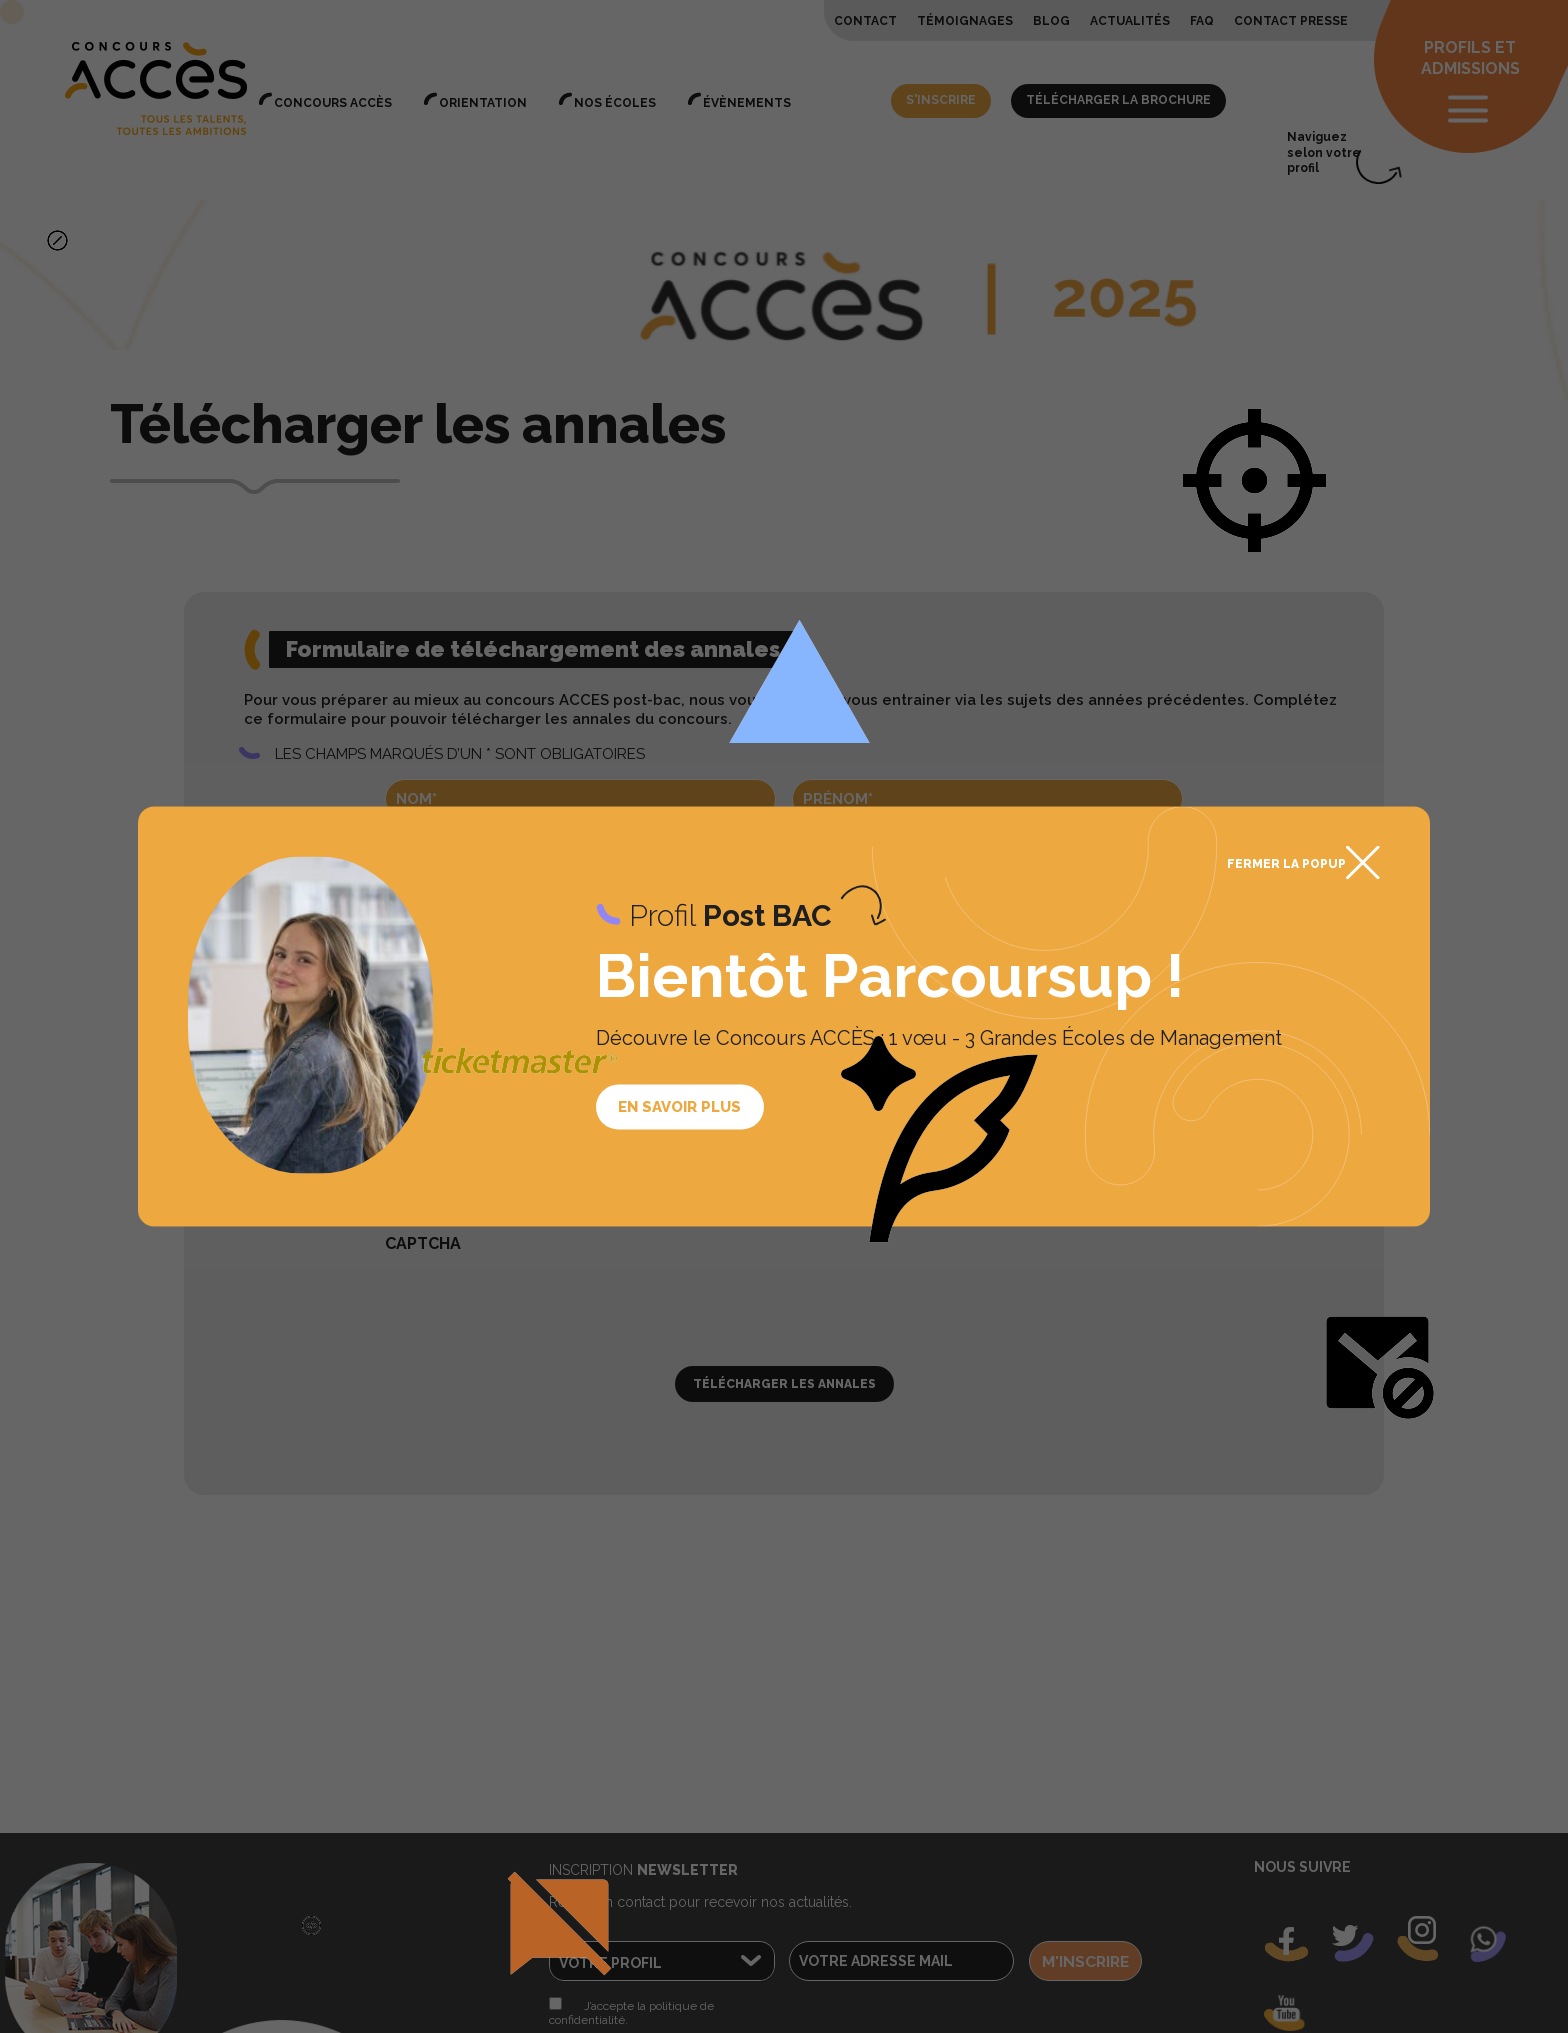 This screenshot has height=2033, width=1568. Describe the element at coordinates (953, 1148) in the screenshot. I see `compose with AI writing assistance` at that location.